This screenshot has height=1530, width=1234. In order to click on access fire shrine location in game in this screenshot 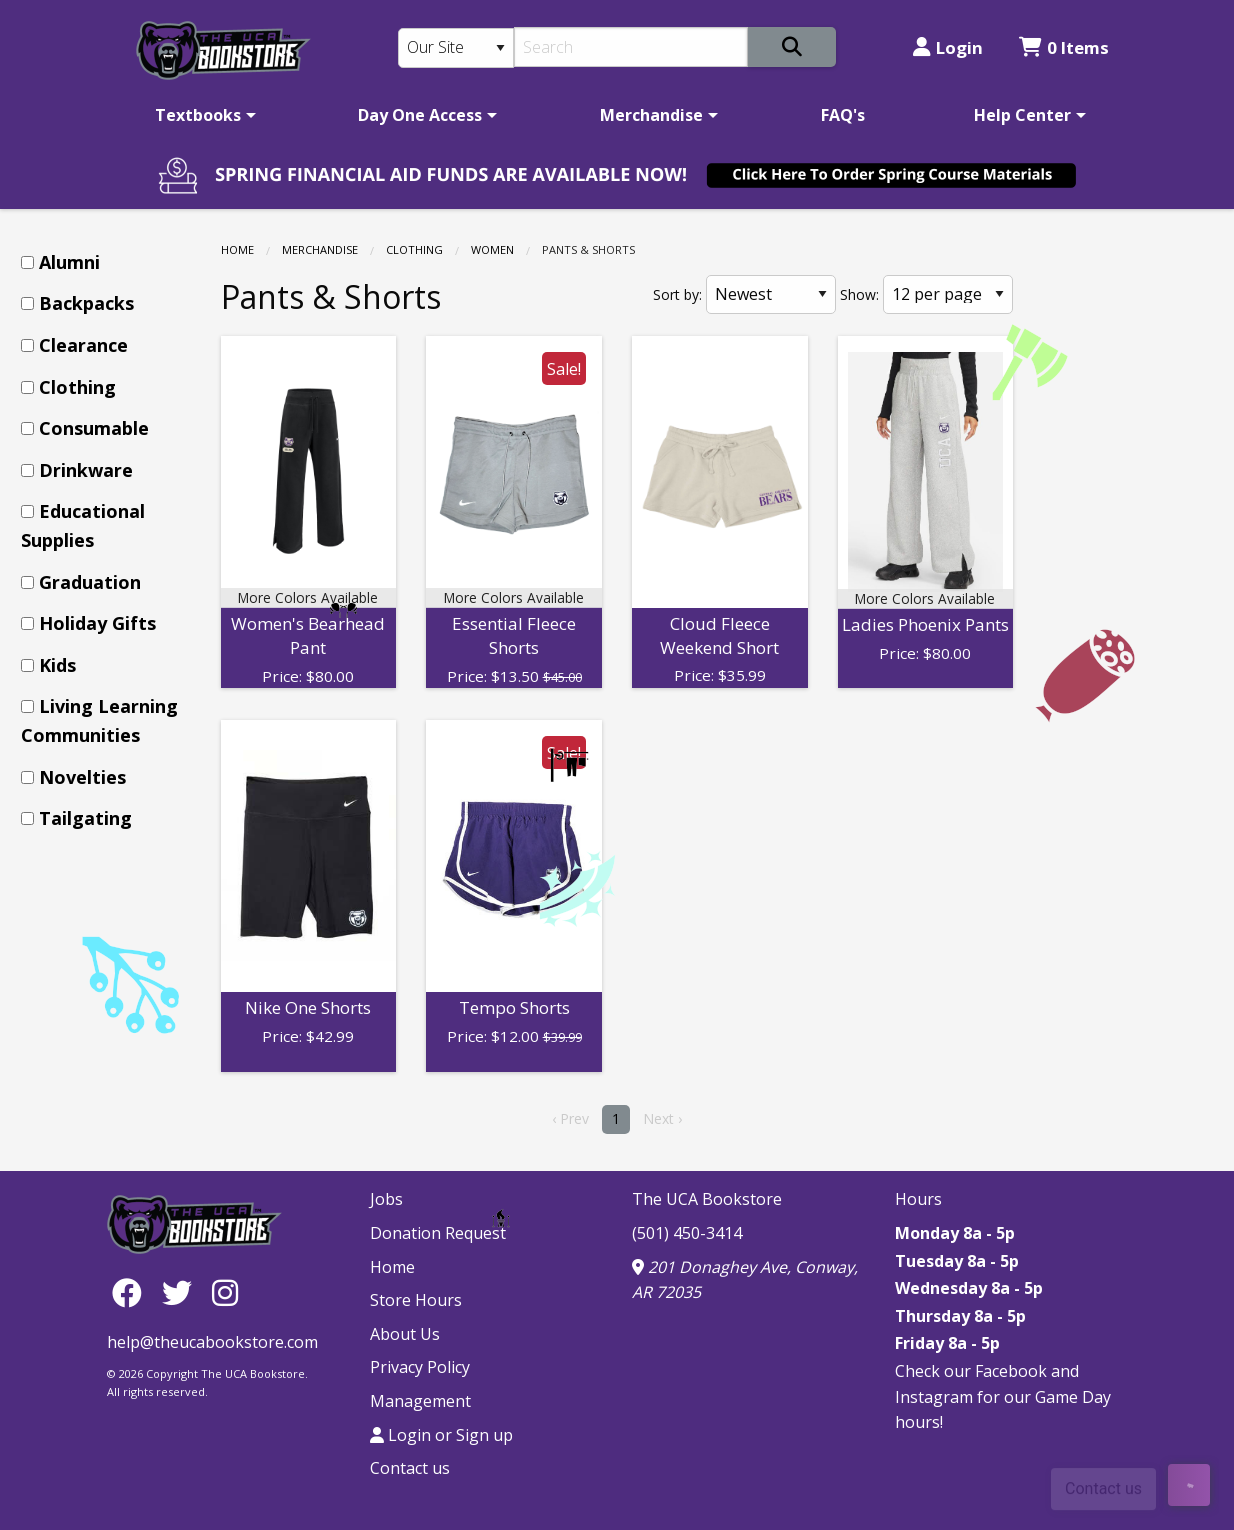, I will do `click(501, 1218)`.